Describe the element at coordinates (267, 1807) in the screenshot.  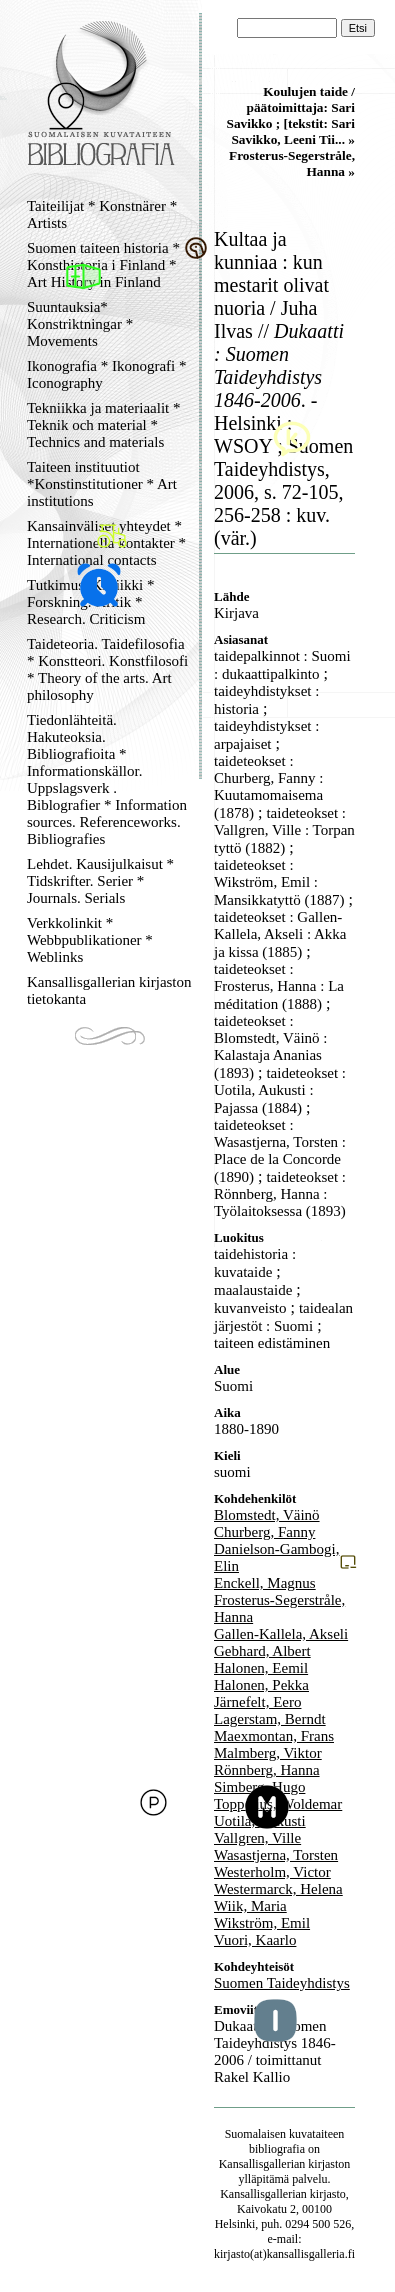
I see `metro or subway transit indicator` at that location.